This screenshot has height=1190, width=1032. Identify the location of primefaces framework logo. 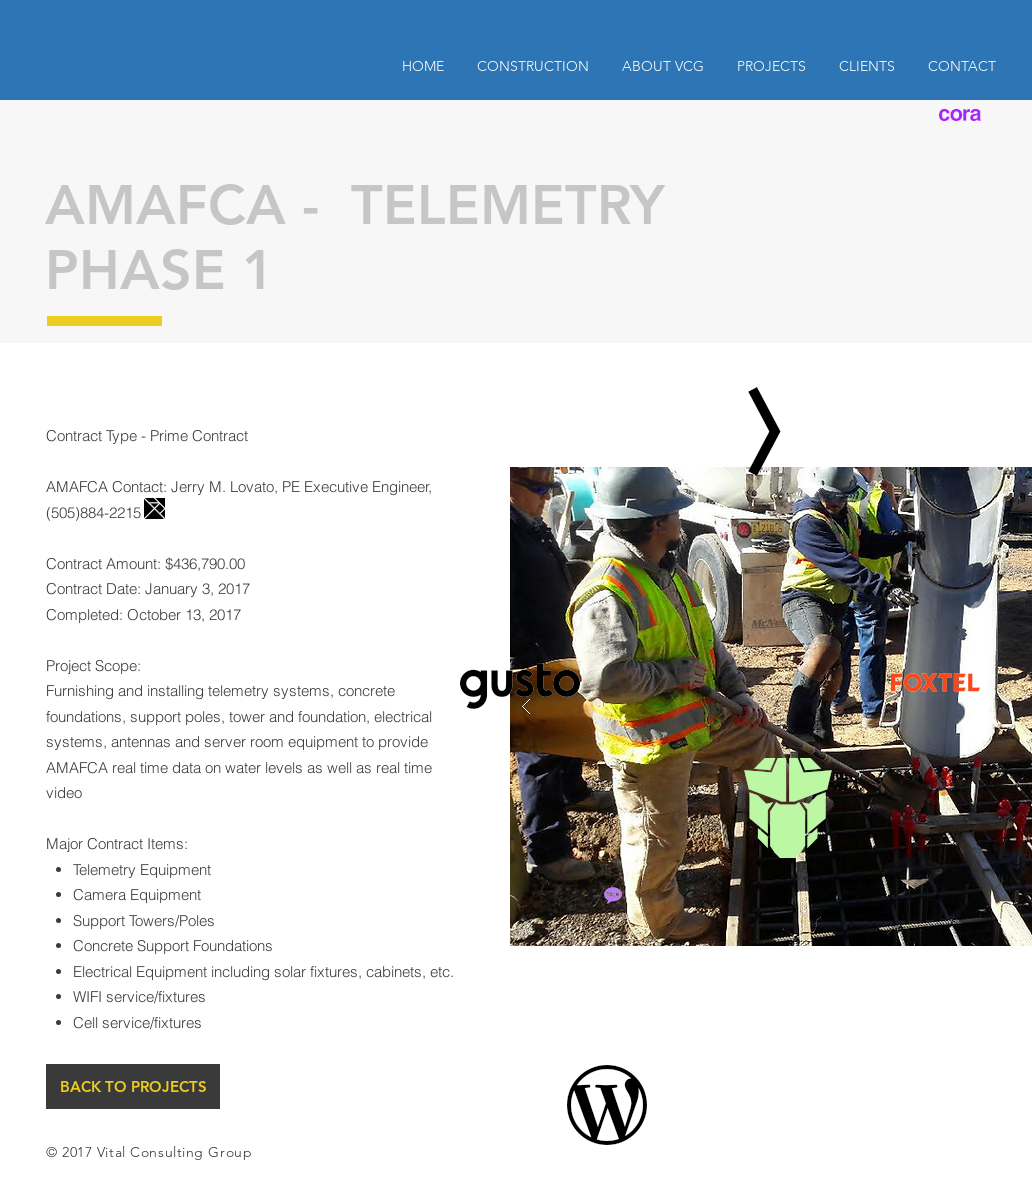
(788, 808).